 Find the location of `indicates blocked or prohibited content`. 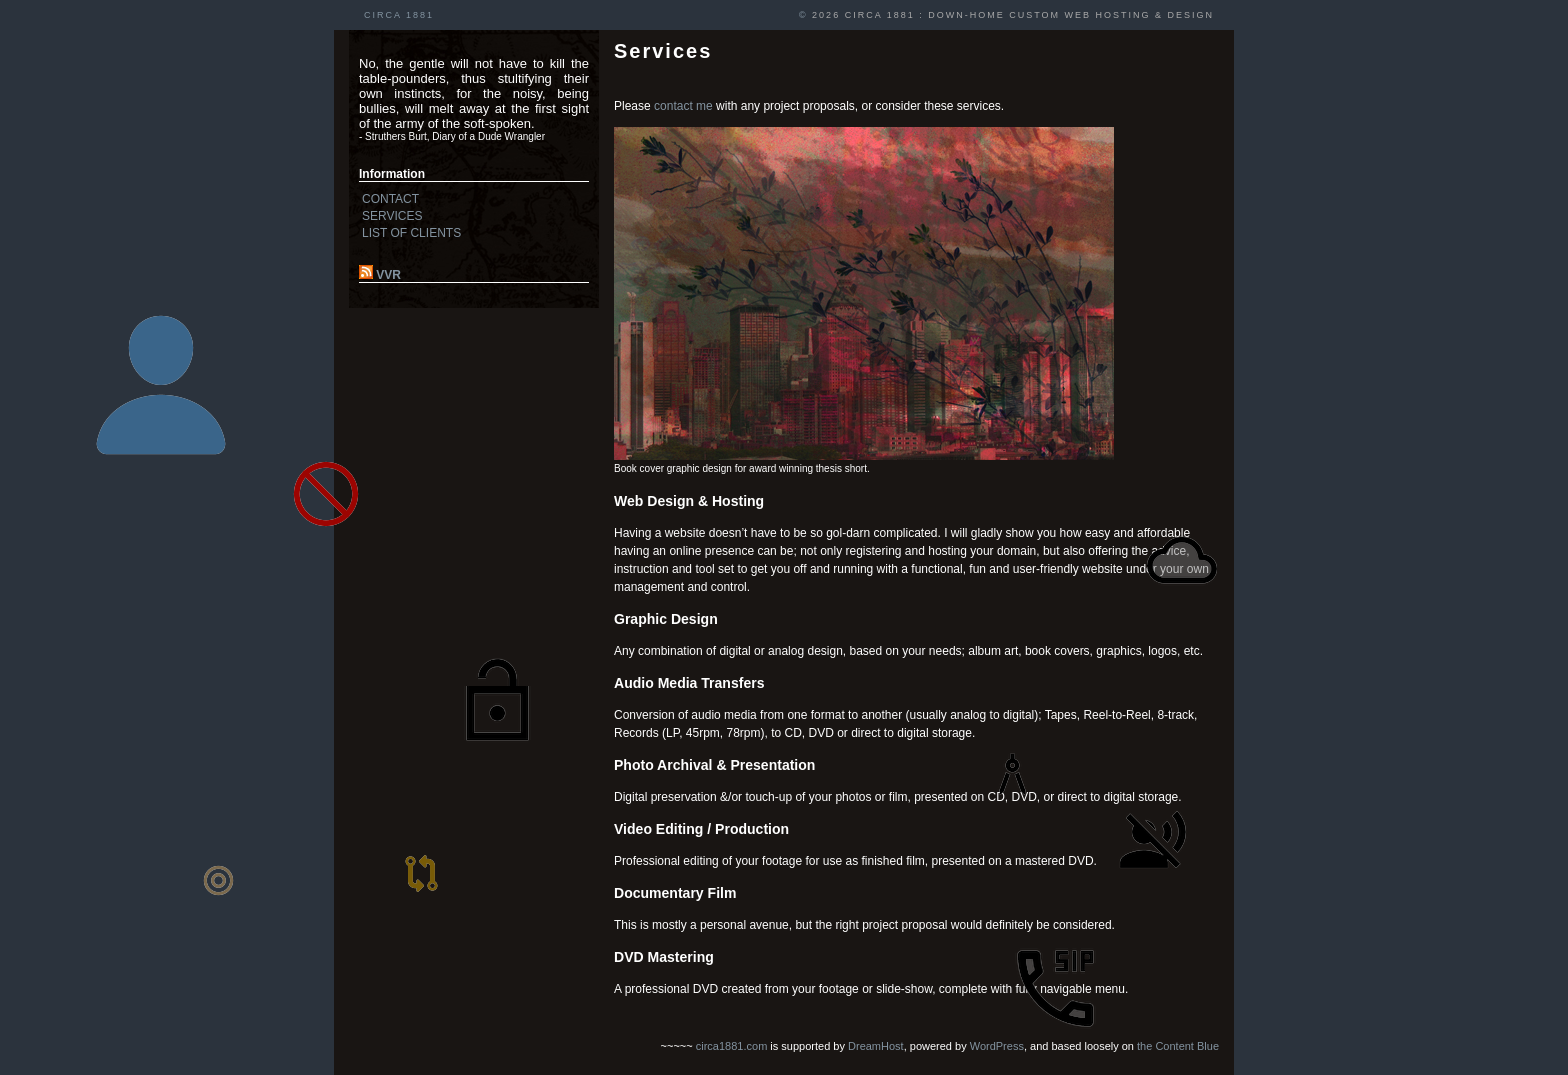

indicates blocked or prohibited content is located at coordinates (326, 494).